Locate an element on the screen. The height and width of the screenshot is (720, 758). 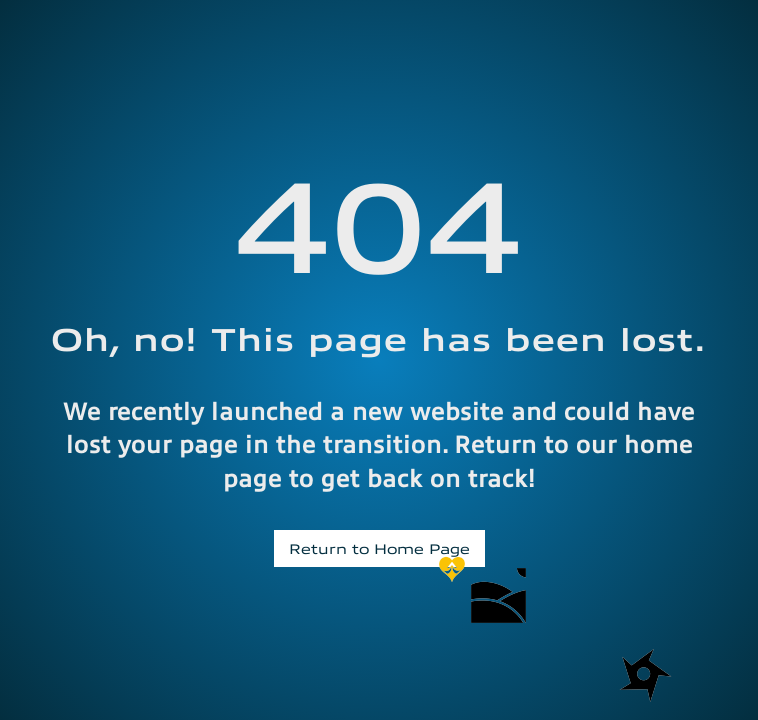
activate spin attack or special ability is located at coordinates (645, 675).